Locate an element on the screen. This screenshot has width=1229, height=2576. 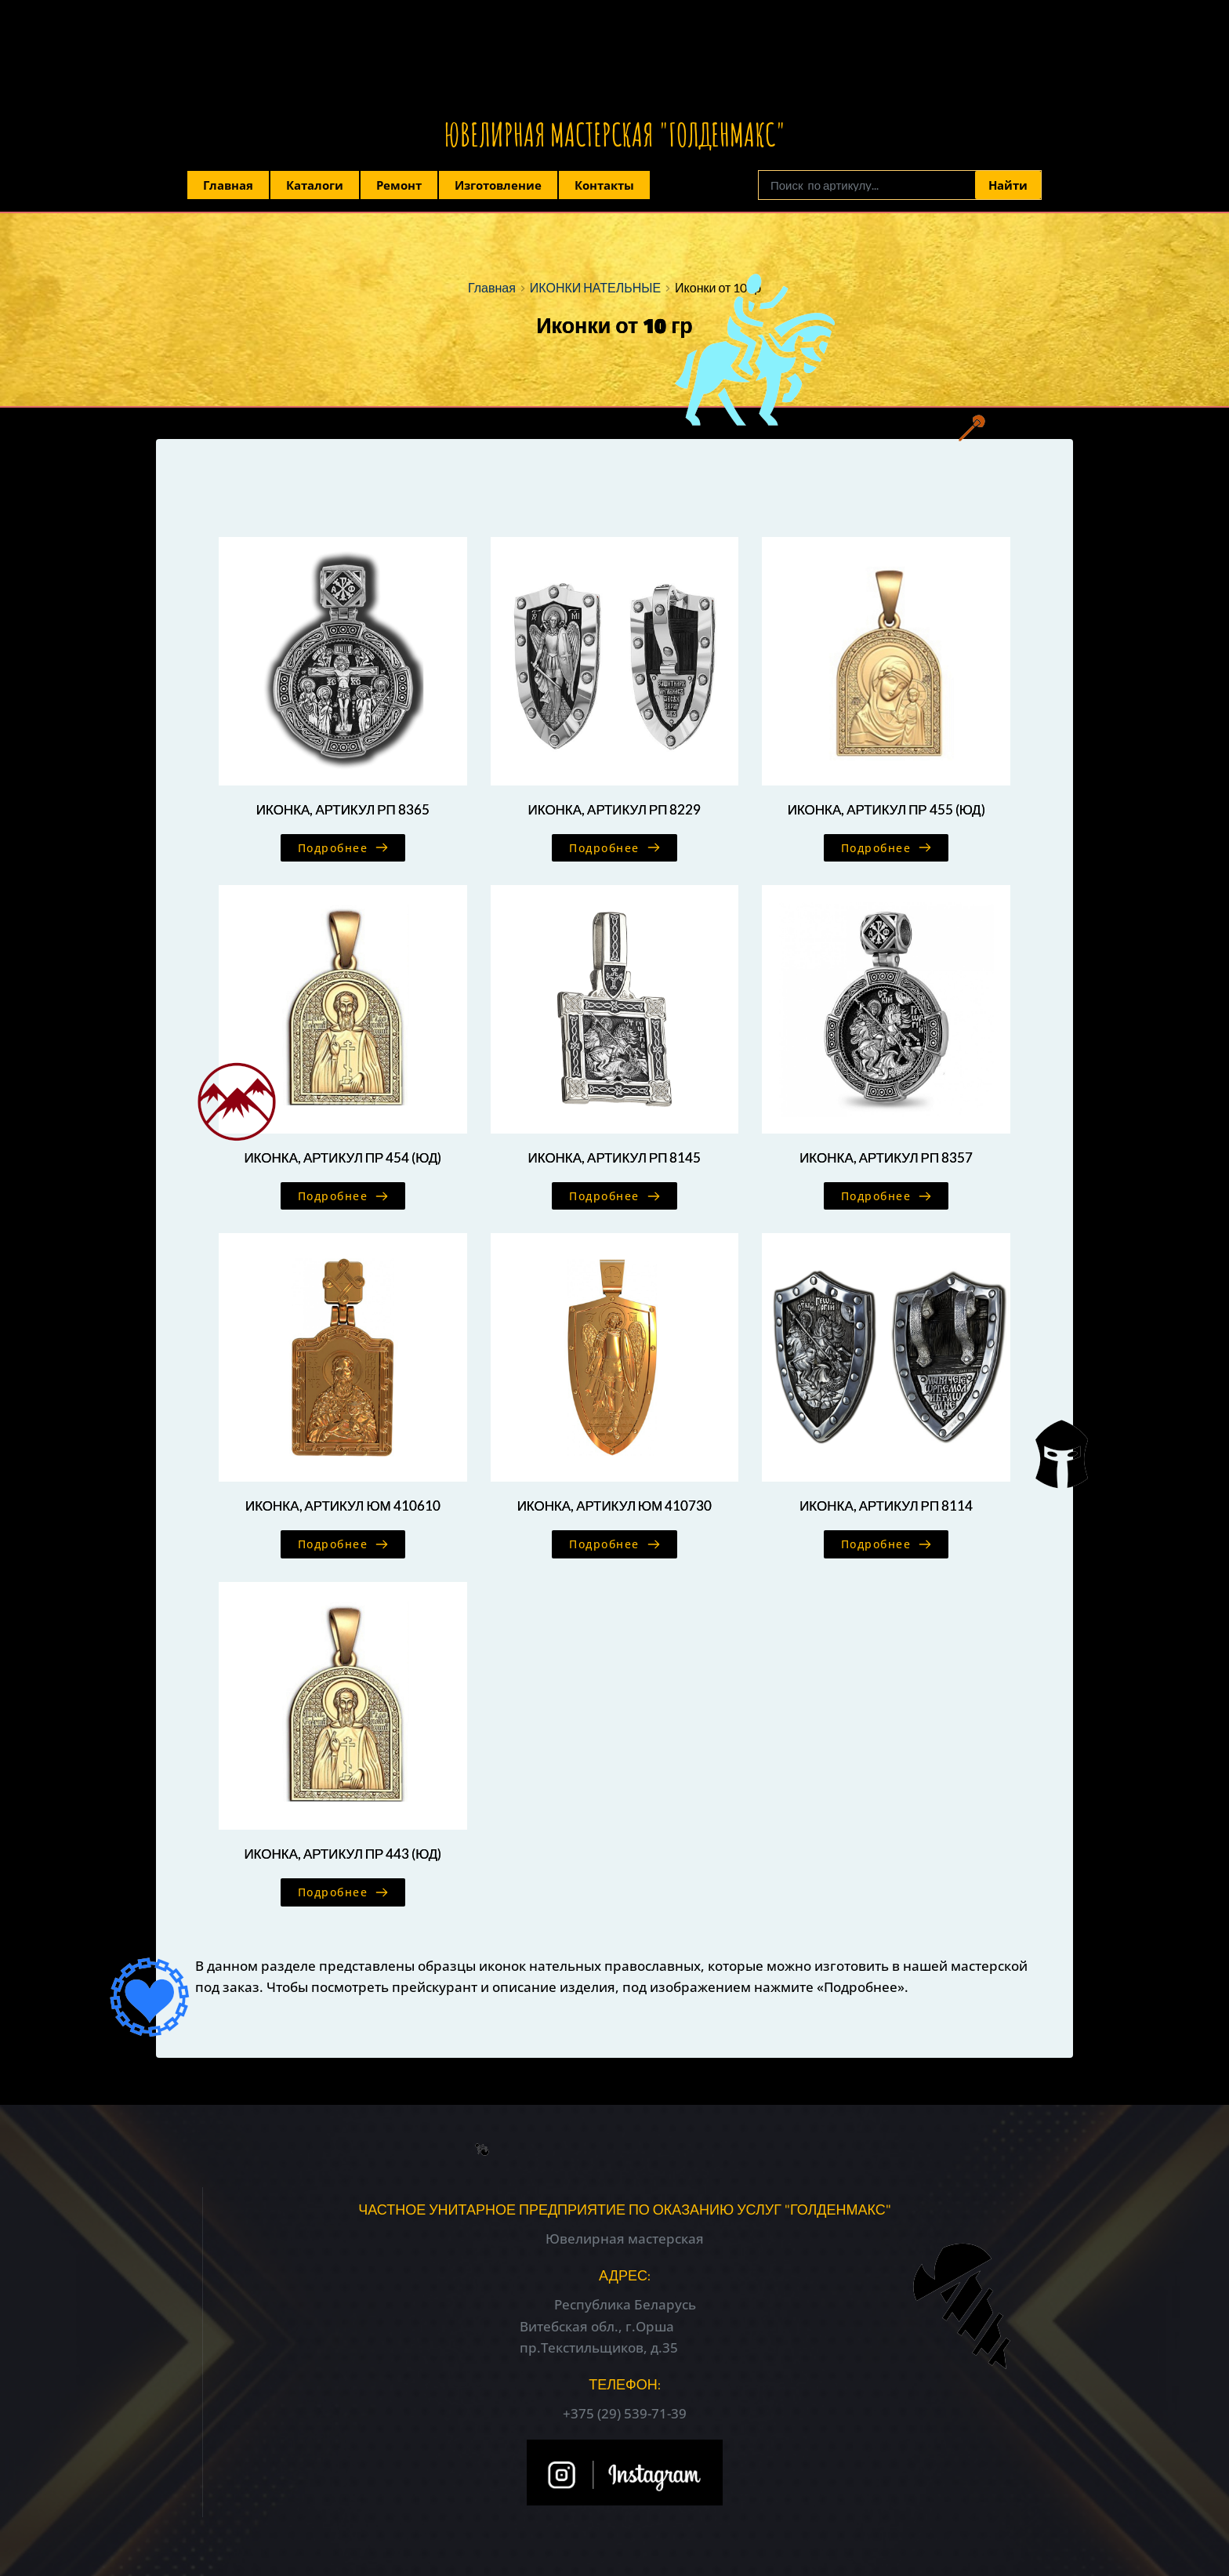
indicates electrical or energy-based attack is located at coordinates (482, 2150).